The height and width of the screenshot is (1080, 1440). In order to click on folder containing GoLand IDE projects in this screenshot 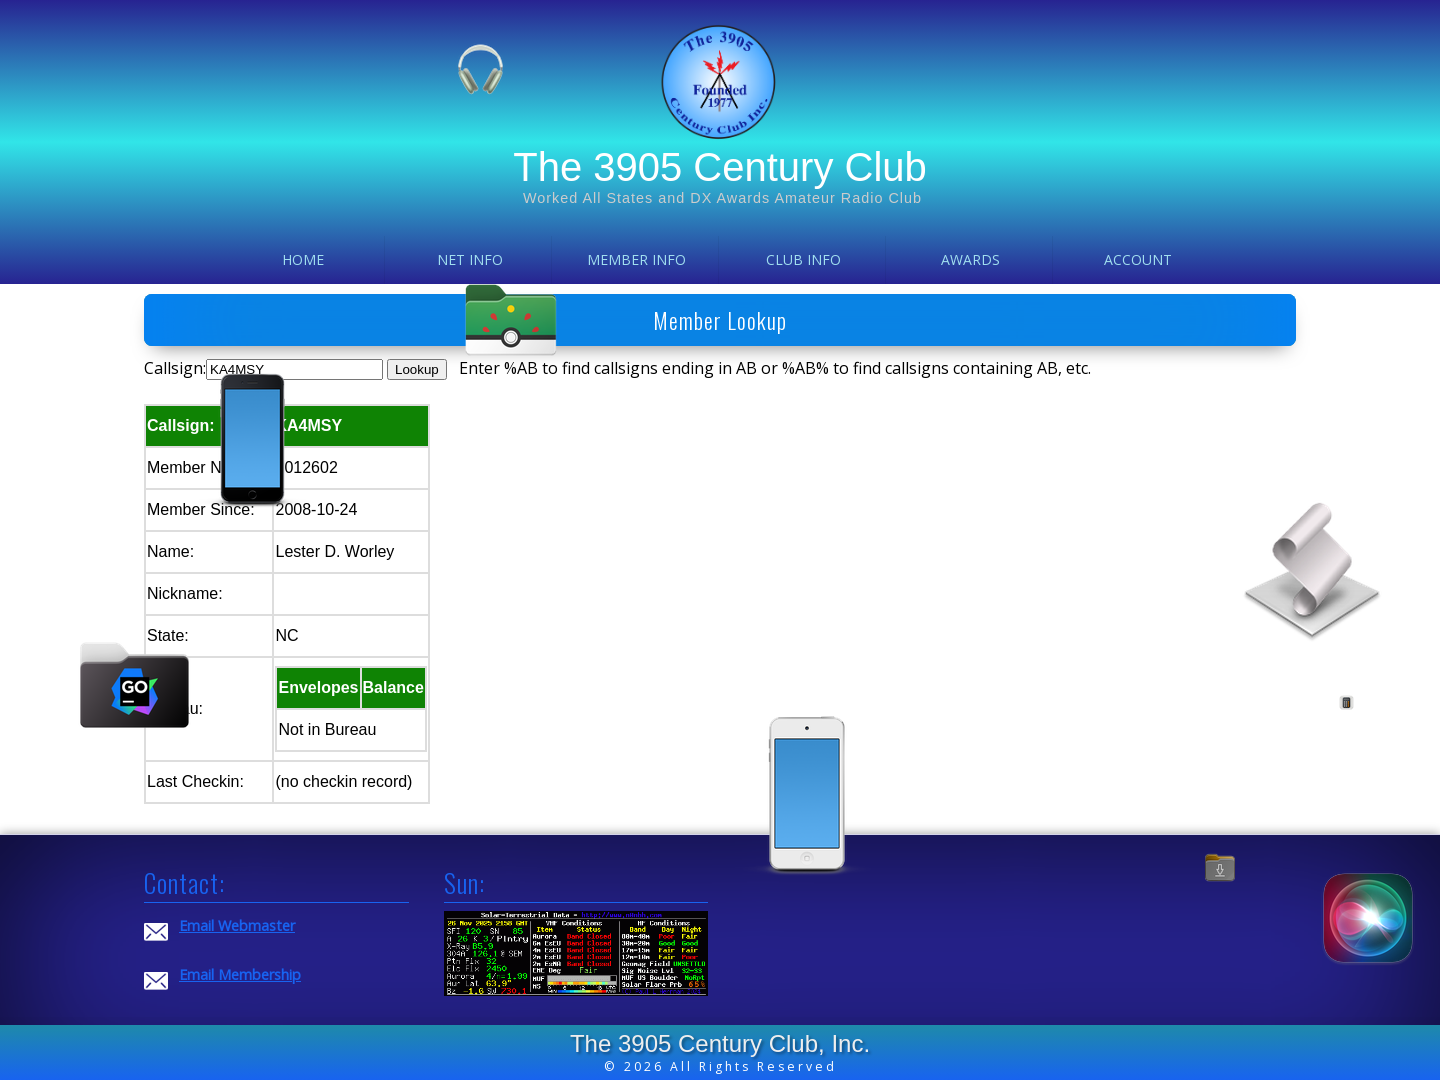, I will do `click(134, 688)`.